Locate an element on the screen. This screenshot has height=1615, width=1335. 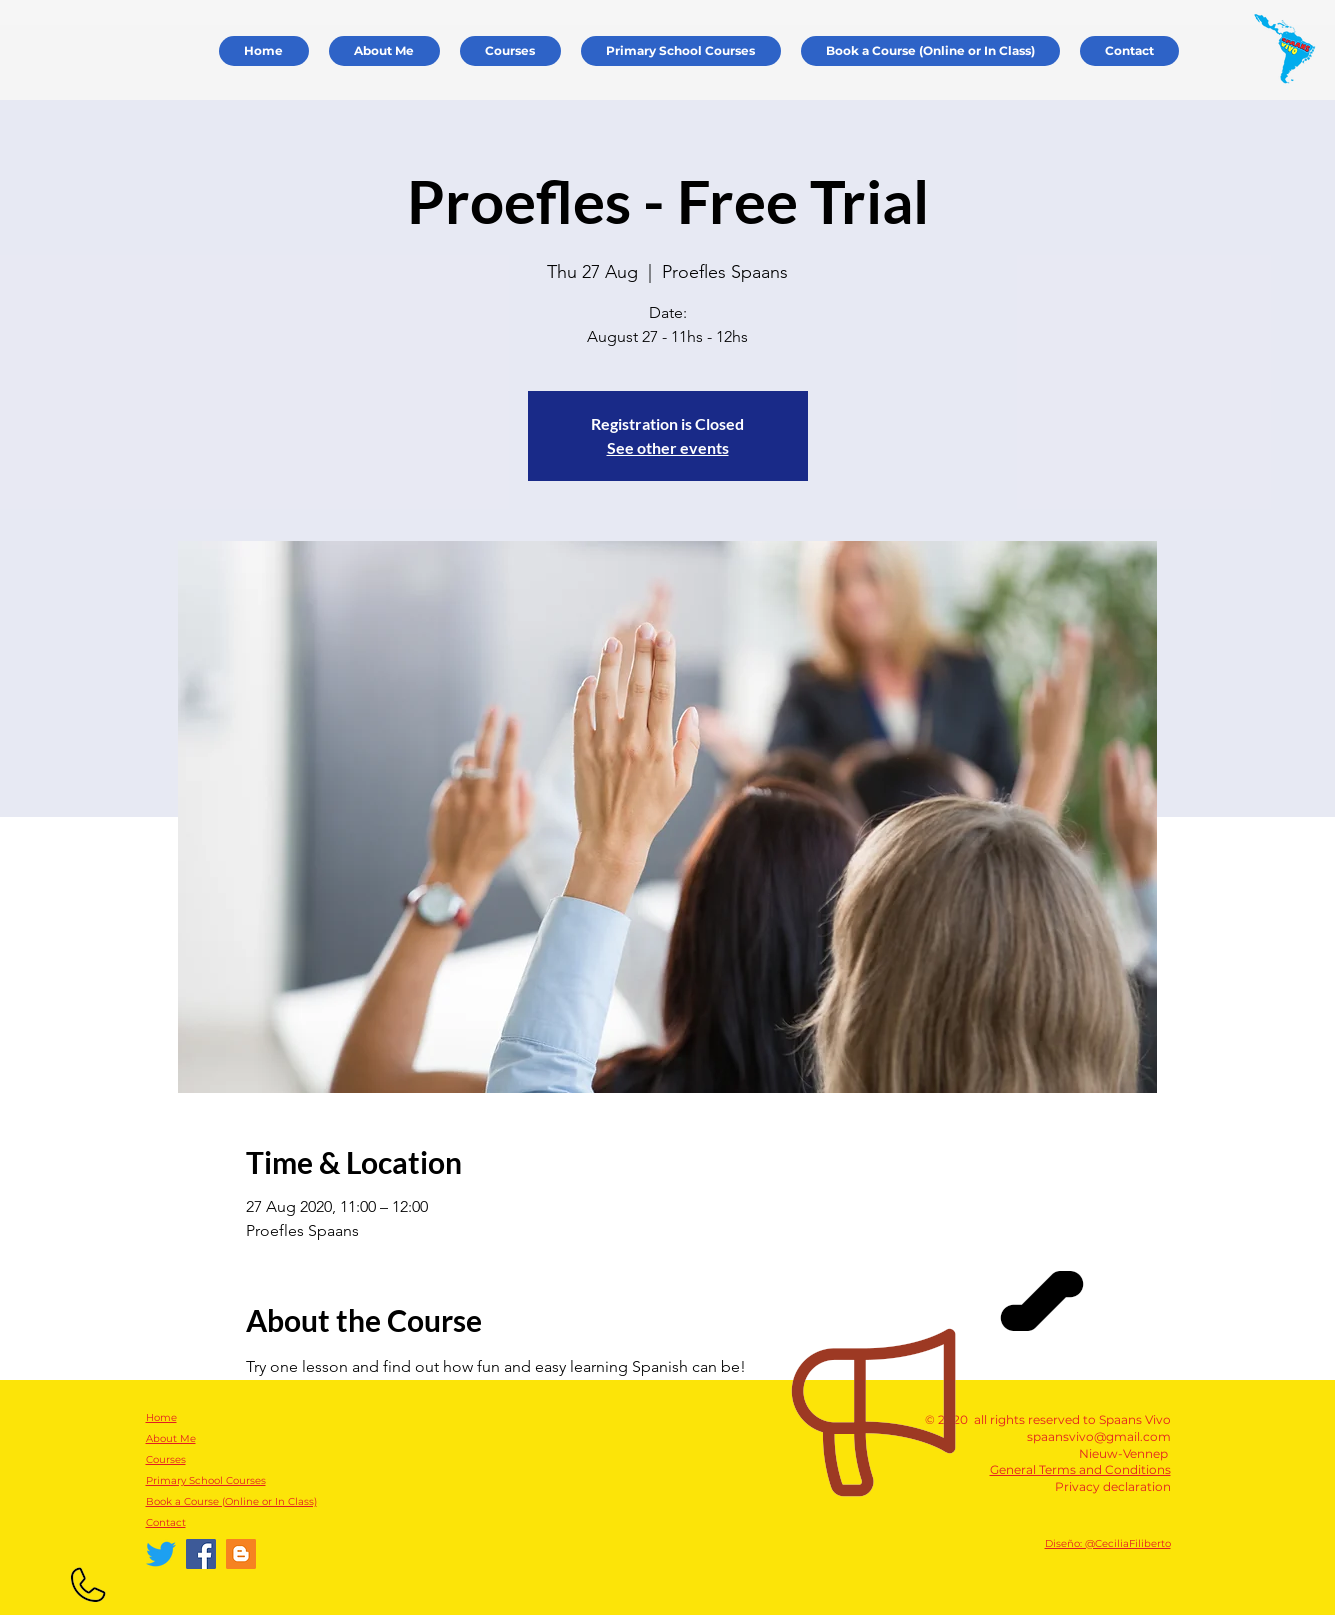
make an announcement is located at coordinates (877, 1414).